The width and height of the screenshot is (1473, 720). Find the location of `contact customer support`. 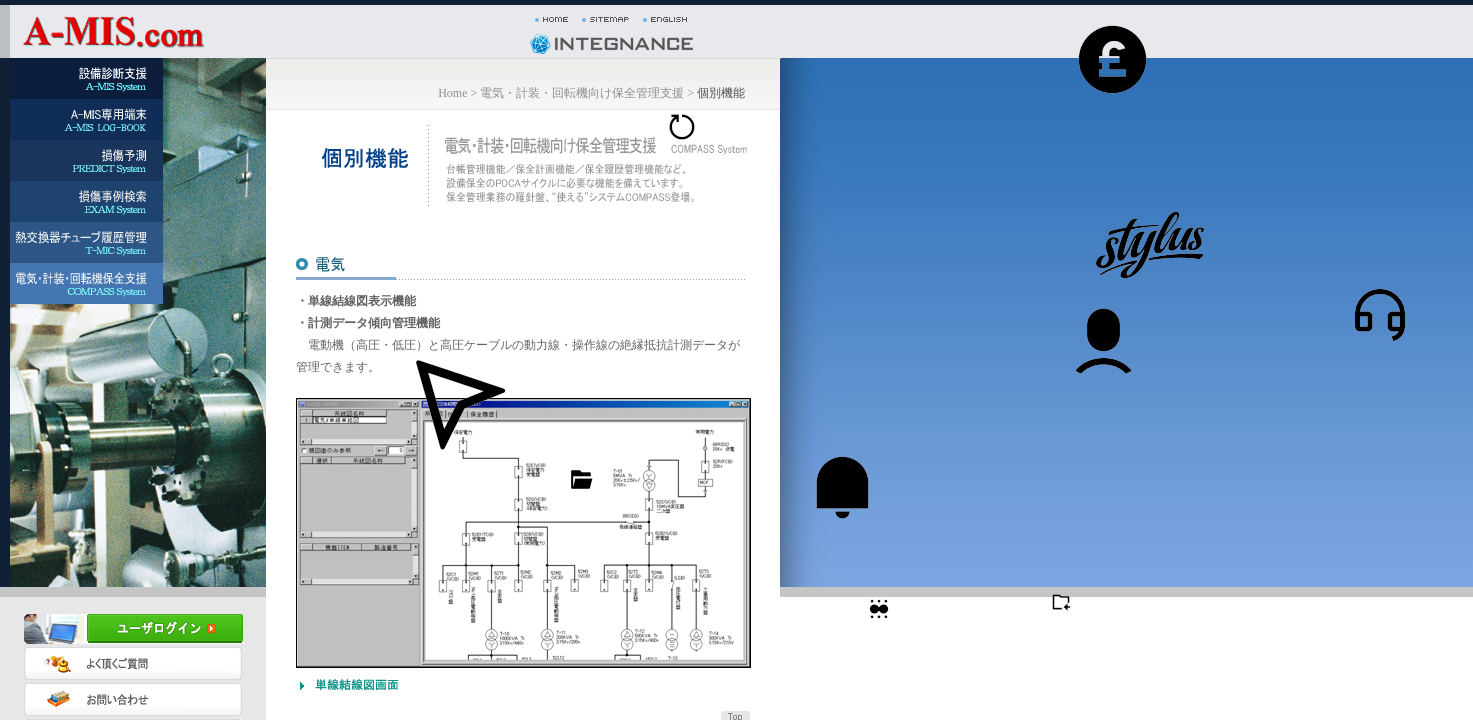

contact customer support is located at coordinates (1380, 314).